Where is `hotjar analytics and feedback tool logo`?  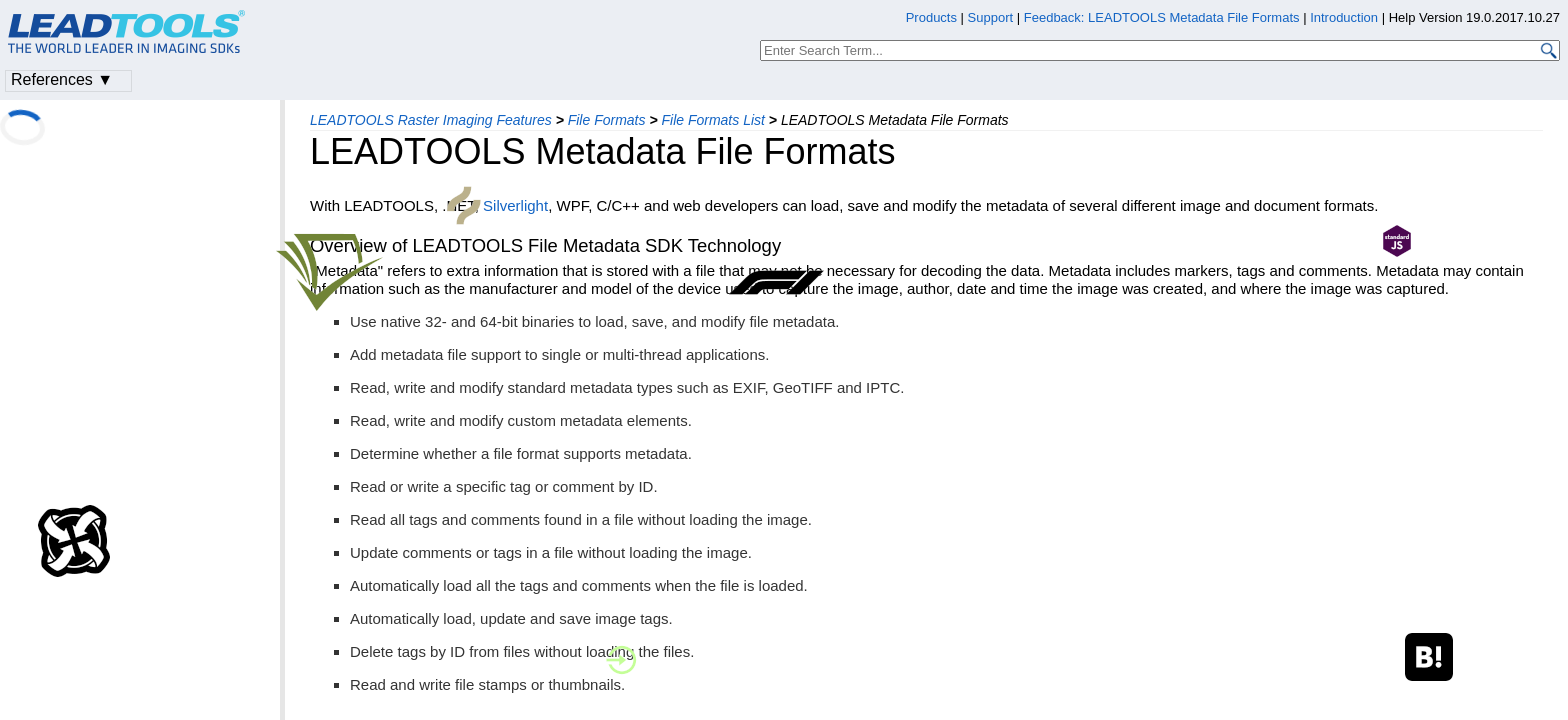 hotjar analytics and feedback tool logo is located at coordinates (463, 205).